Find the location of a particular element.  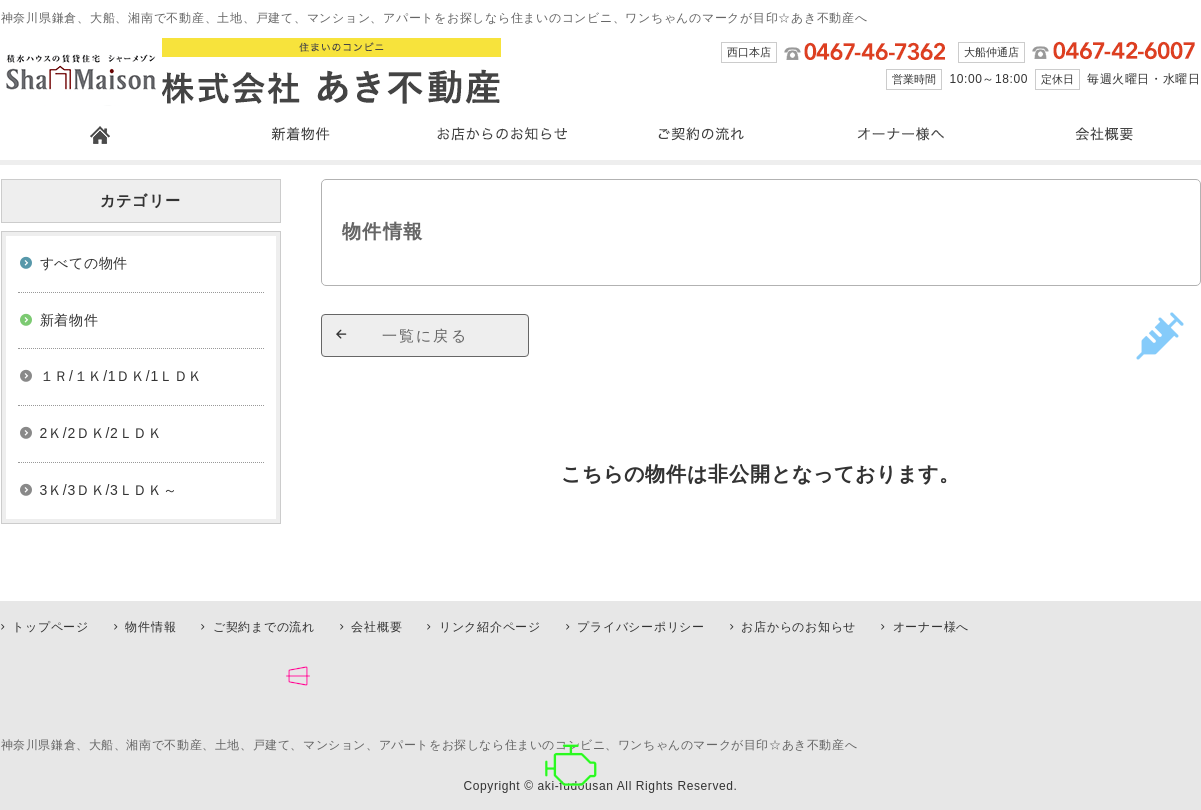

access vaccination or medical records is located at coordinates (1160, 336).